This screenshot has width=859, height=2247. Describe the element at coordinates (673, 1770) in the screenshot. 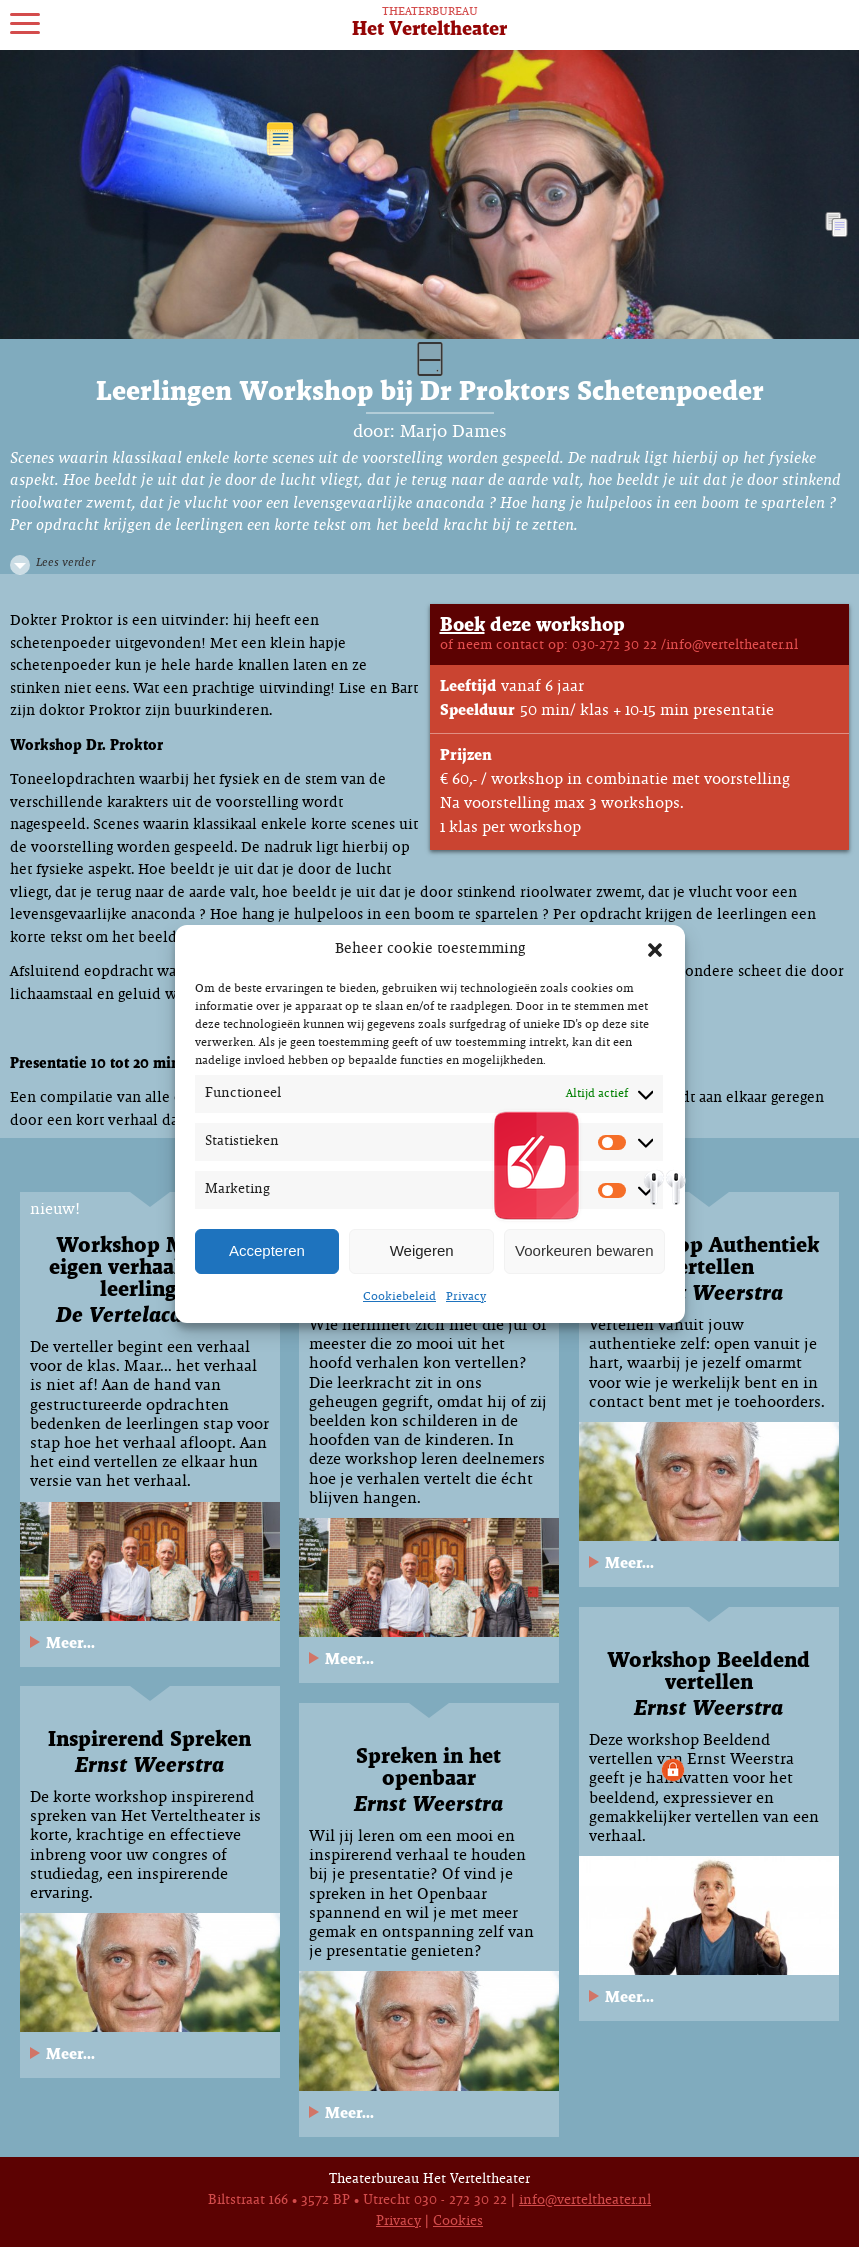

I see `indicates a file or folder is read-only` at that location.